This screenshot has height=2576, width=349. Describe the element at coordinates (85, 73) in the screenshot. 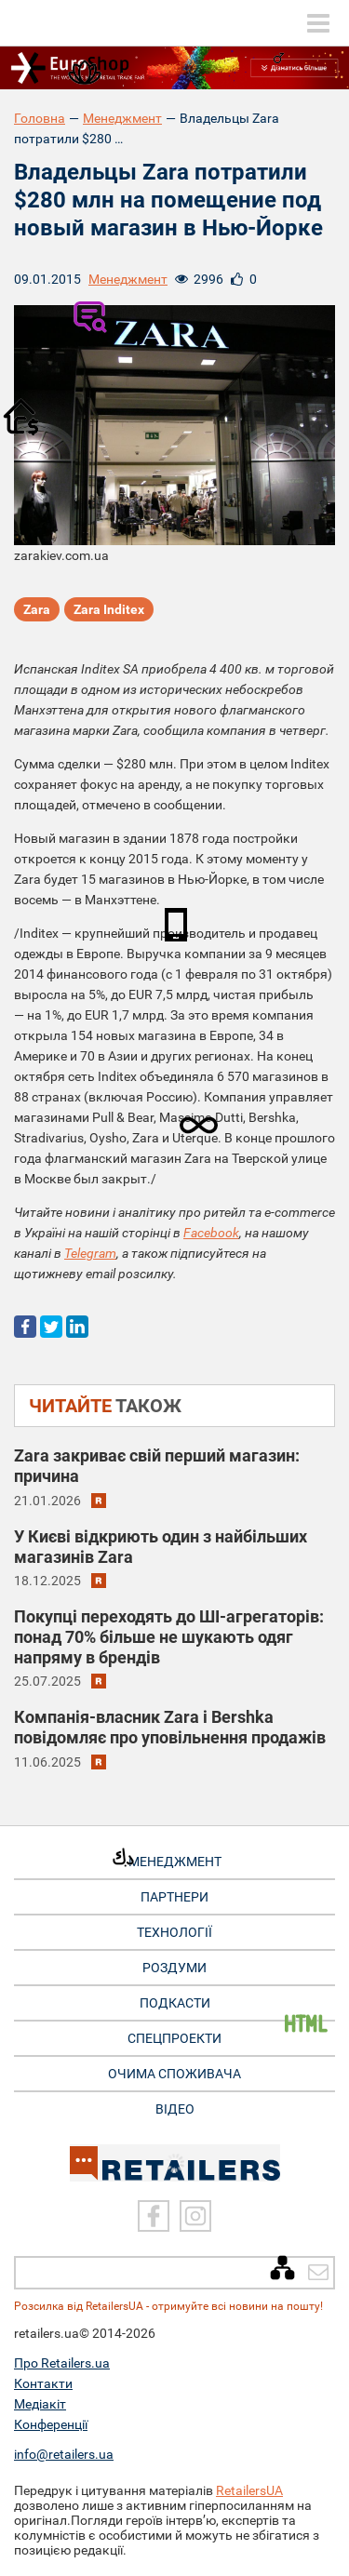

I see `access meditation or mindfulness features` at that location.